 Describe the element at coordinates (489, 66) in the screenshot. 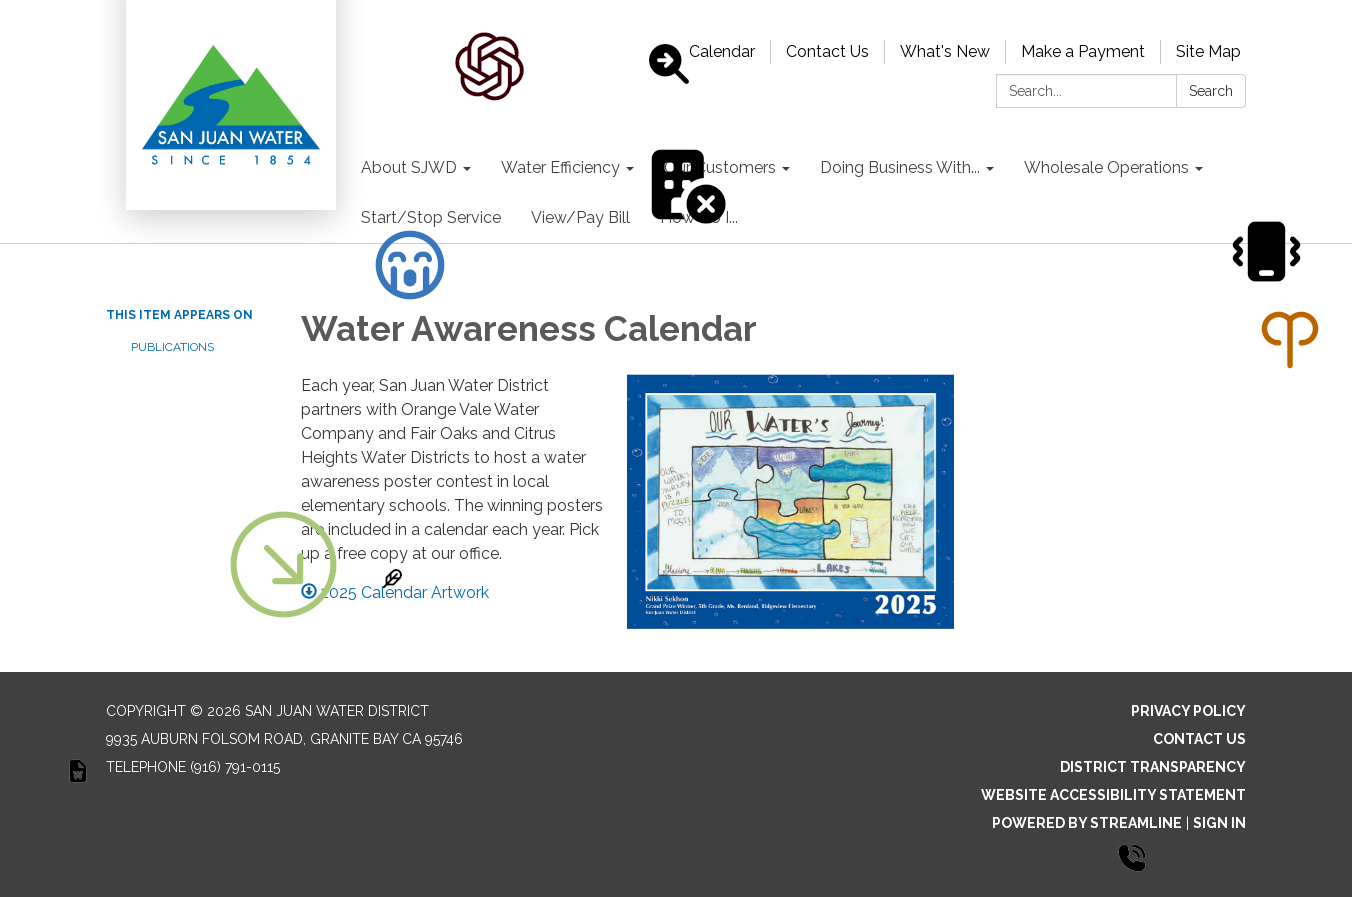

I see `OpenAI logo` at that location.